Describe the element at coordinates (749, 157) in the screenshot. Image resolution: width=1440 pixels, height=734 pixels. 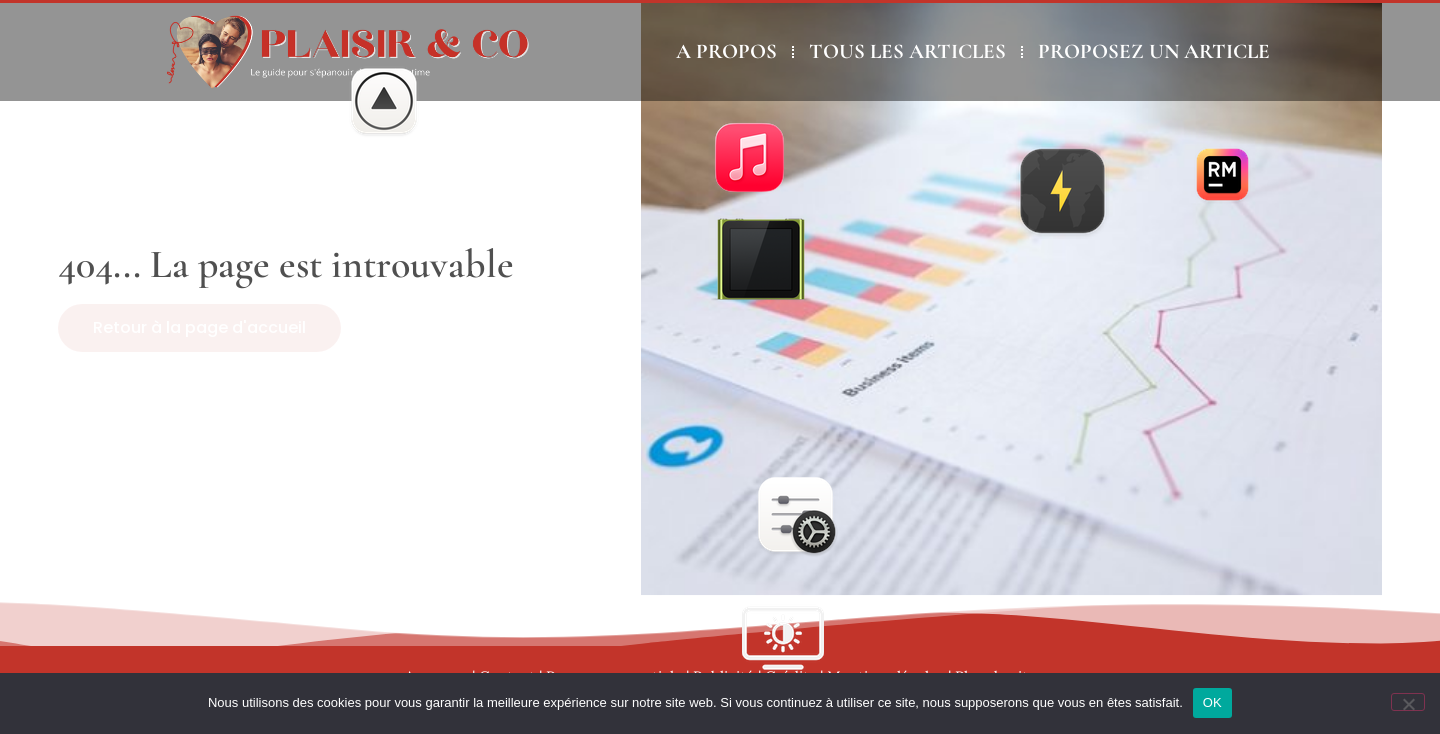
I see `open Apple Music app` at that location.